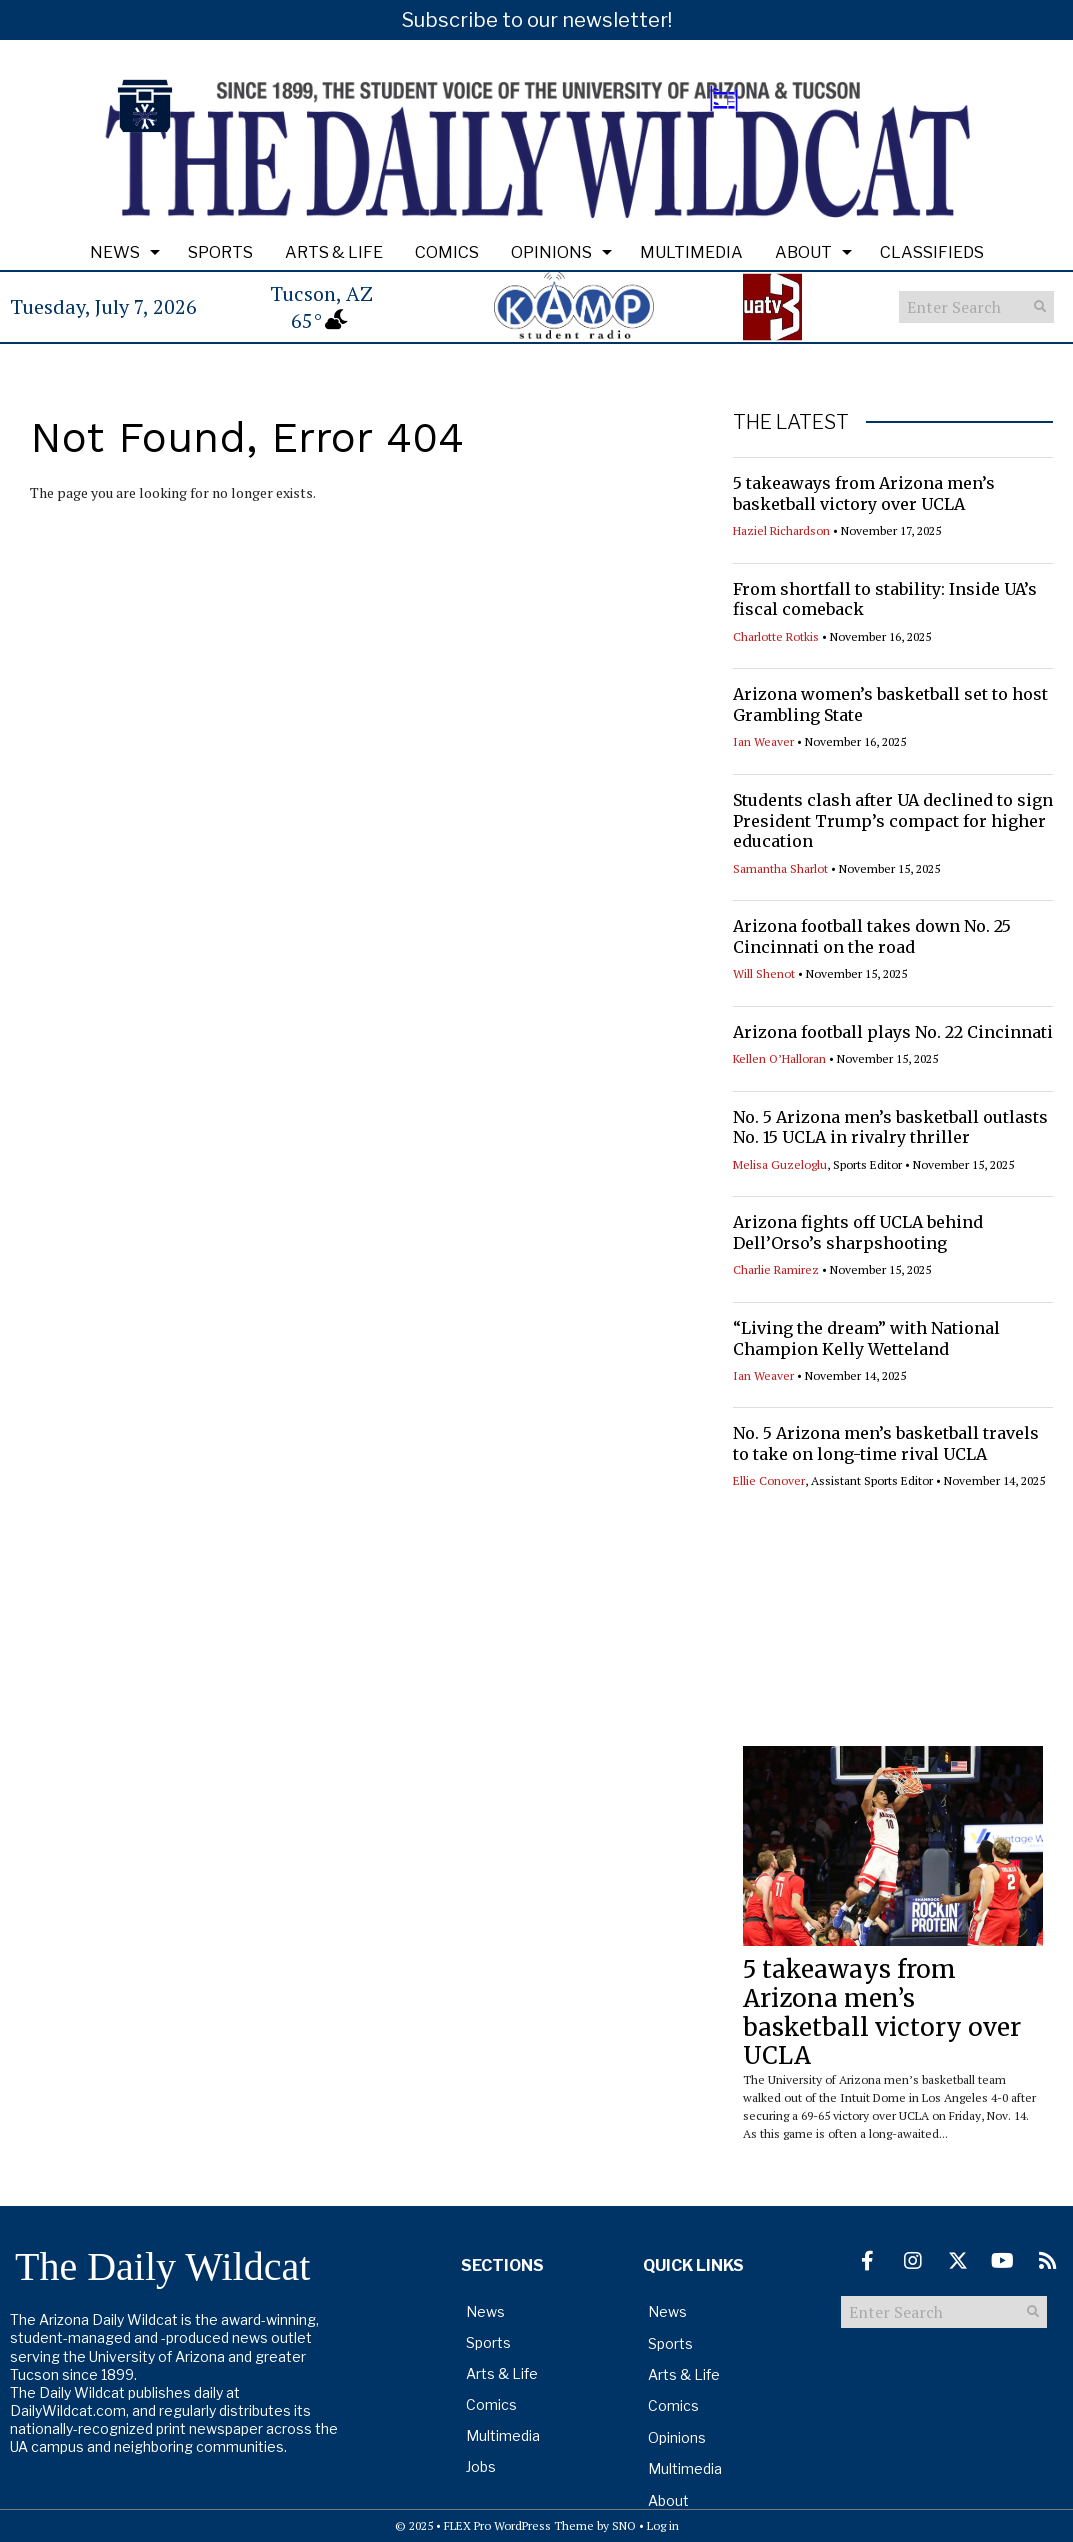 This screenshot has height=2542, width=1073. What do you see at coordinates (724, 98) in the screenshot?
I see `view shared room or dormitory accommodations` at bounding box center [724, 98].